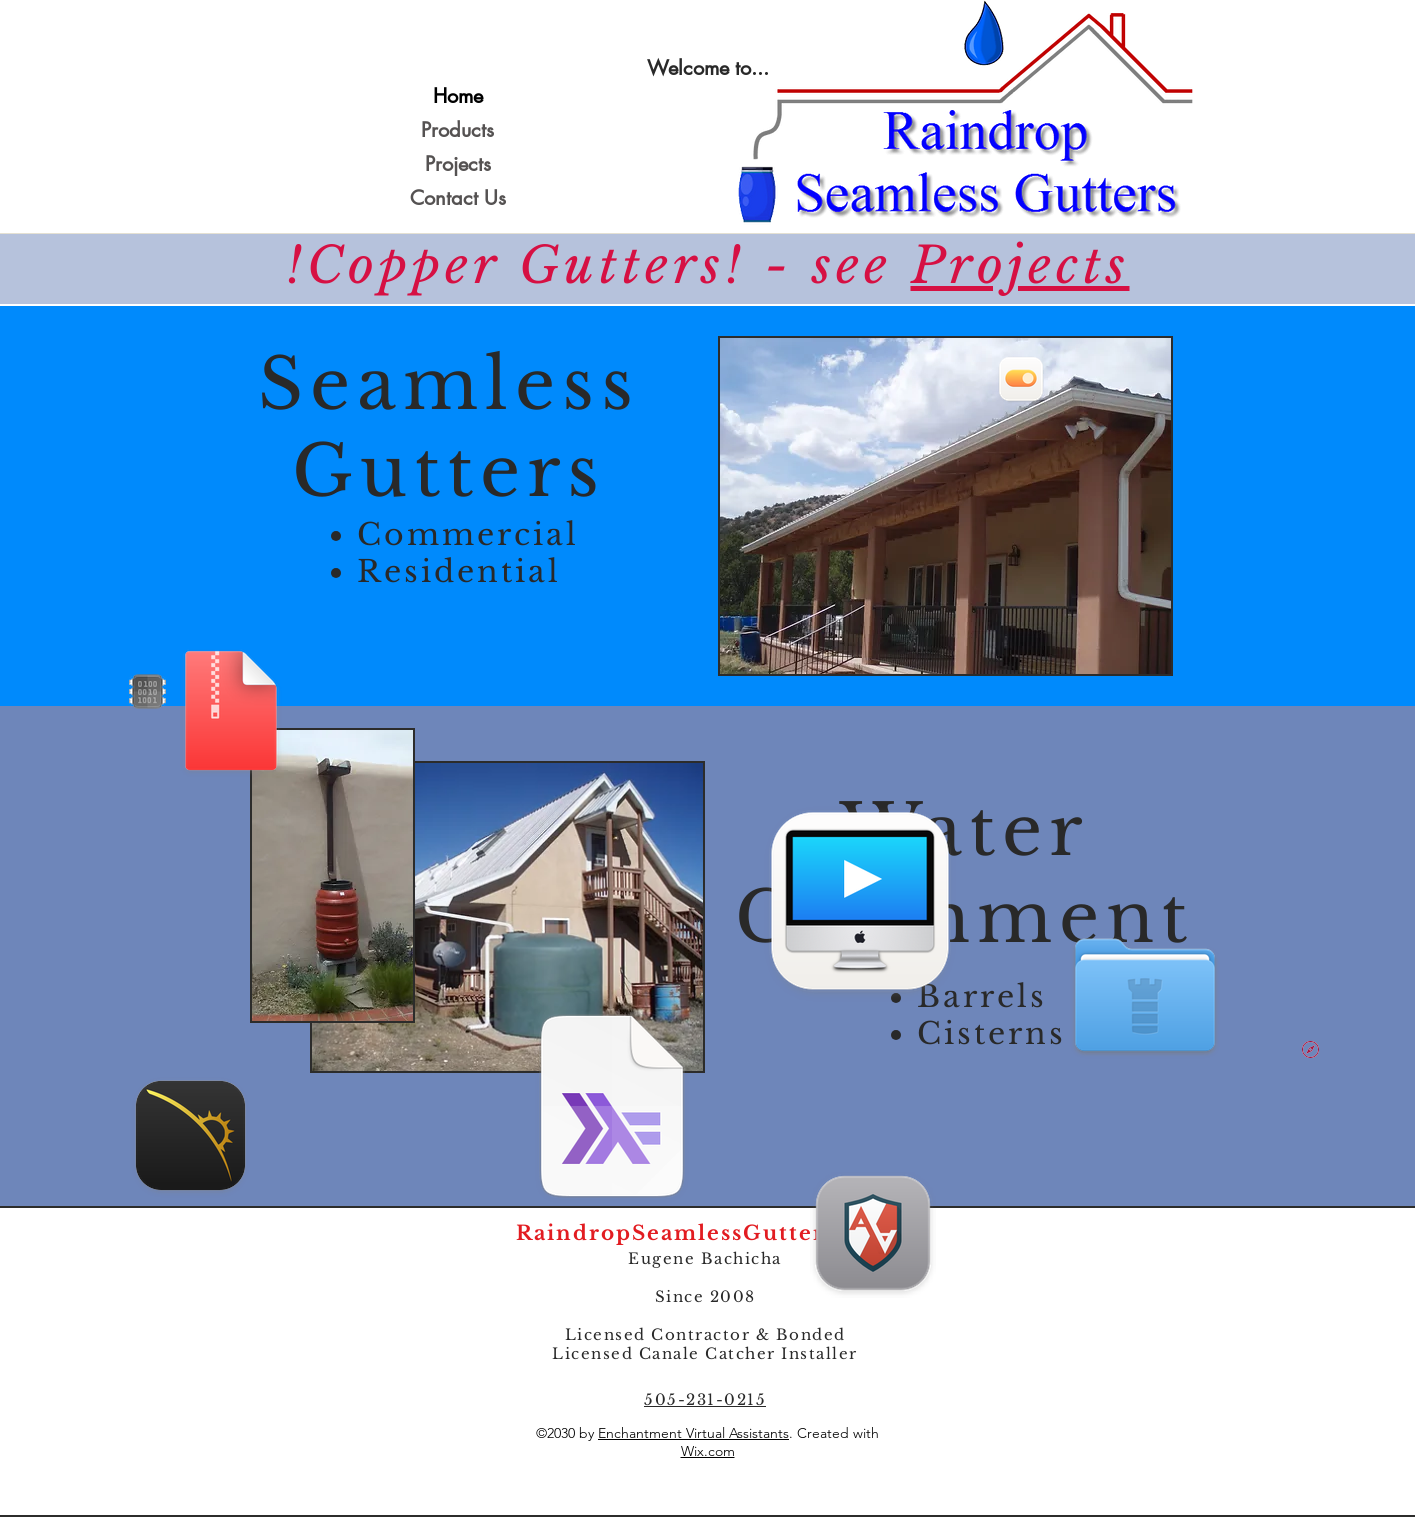 The image size is (1415, 1517). I want to click on open apparmor security preferences, so click(873, 1235).